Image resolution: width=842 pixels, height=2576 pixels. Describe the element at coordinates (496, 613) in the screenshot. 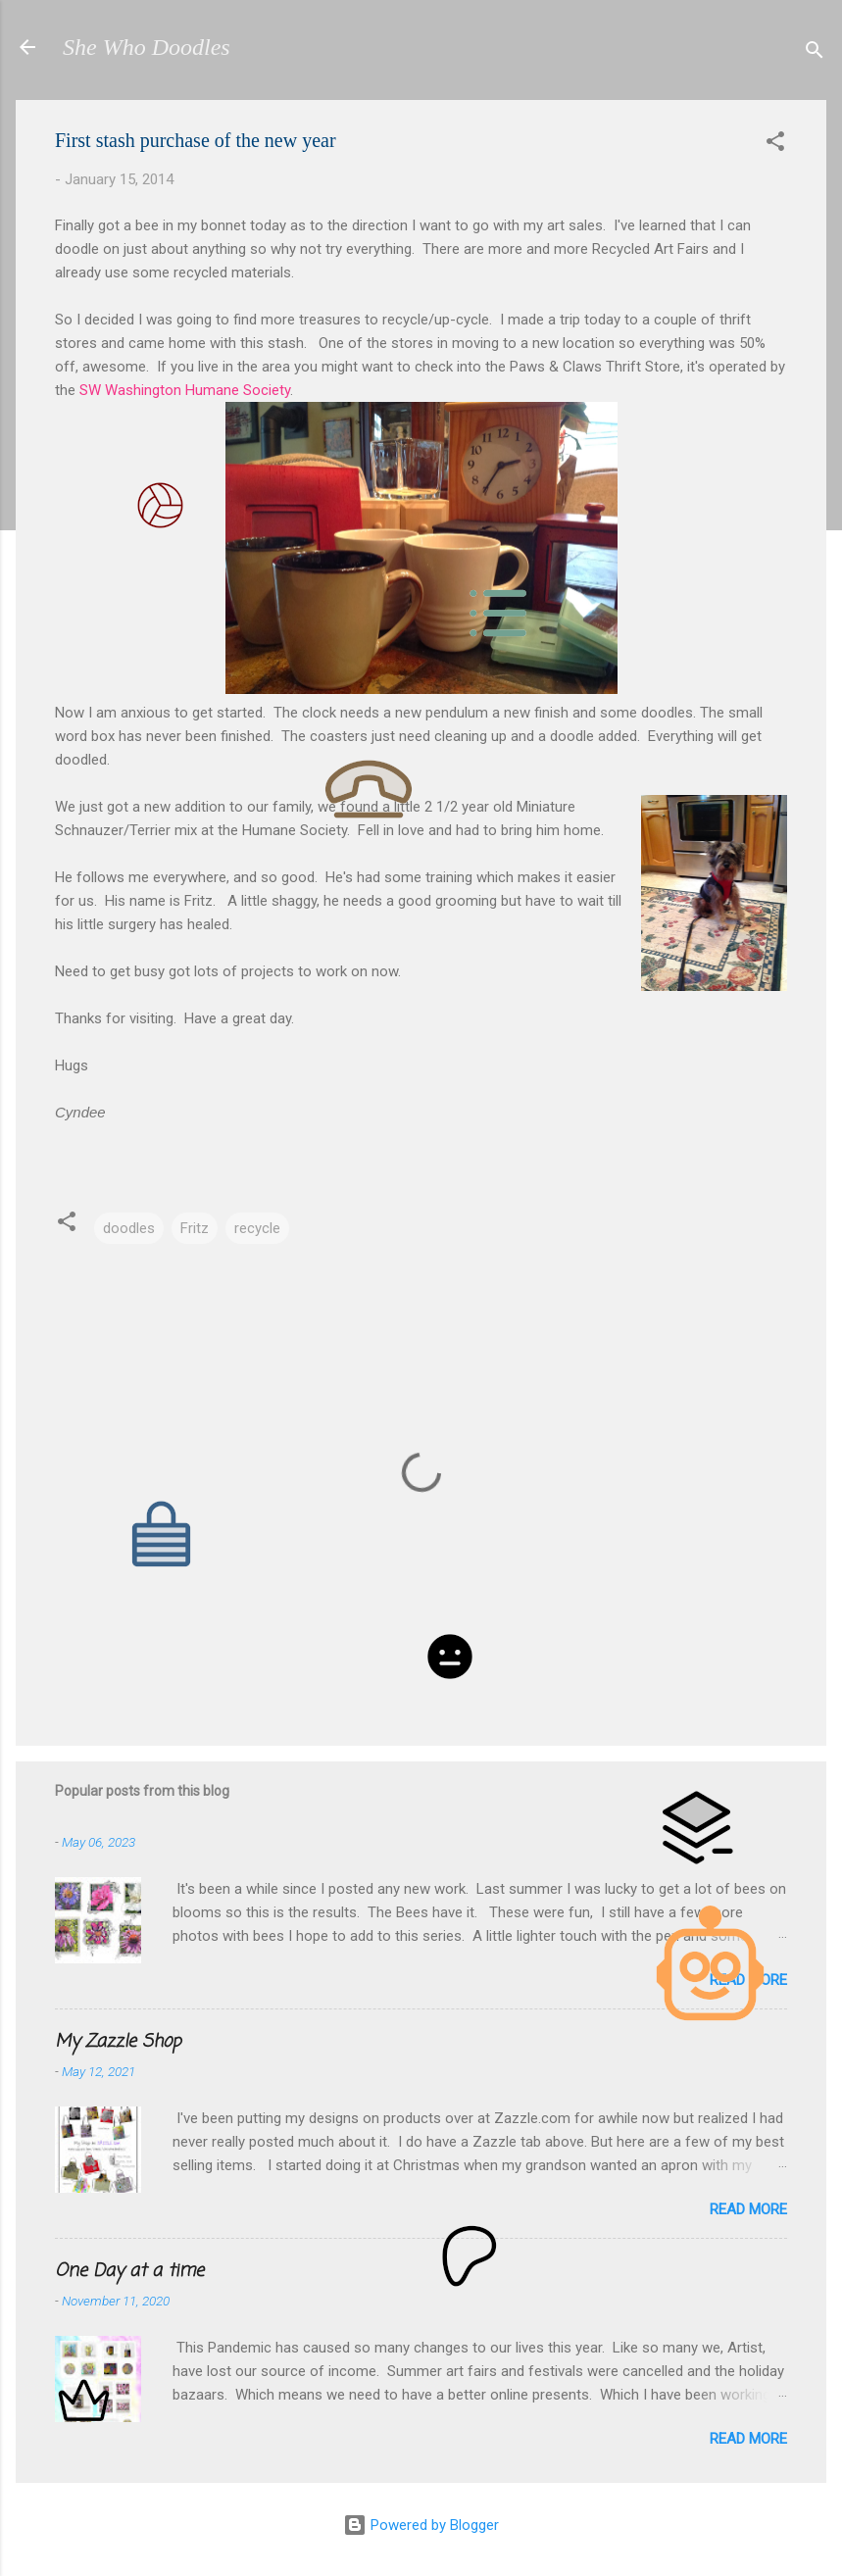

I see `view items in list format` at that location.